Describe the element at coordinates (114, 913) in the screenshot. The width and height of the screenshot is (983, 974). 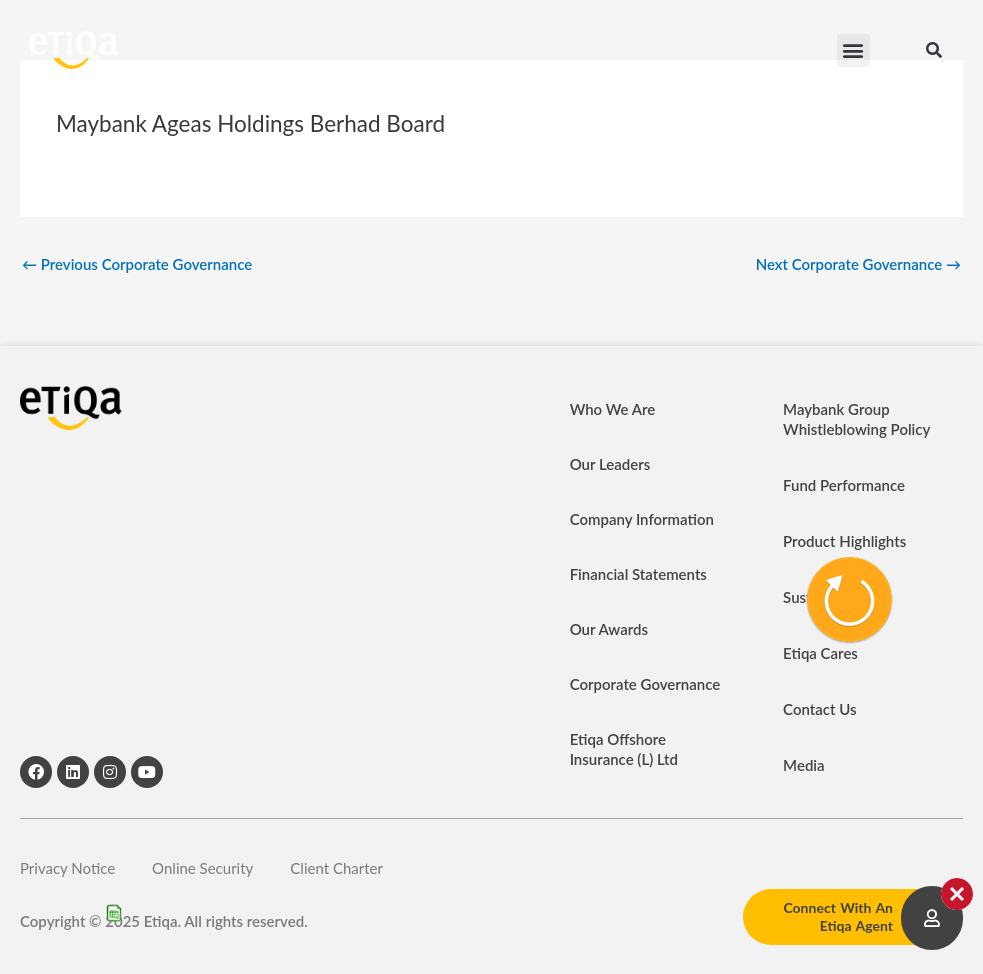
I see `a libreoffice calc spreadsheet file` at that location.